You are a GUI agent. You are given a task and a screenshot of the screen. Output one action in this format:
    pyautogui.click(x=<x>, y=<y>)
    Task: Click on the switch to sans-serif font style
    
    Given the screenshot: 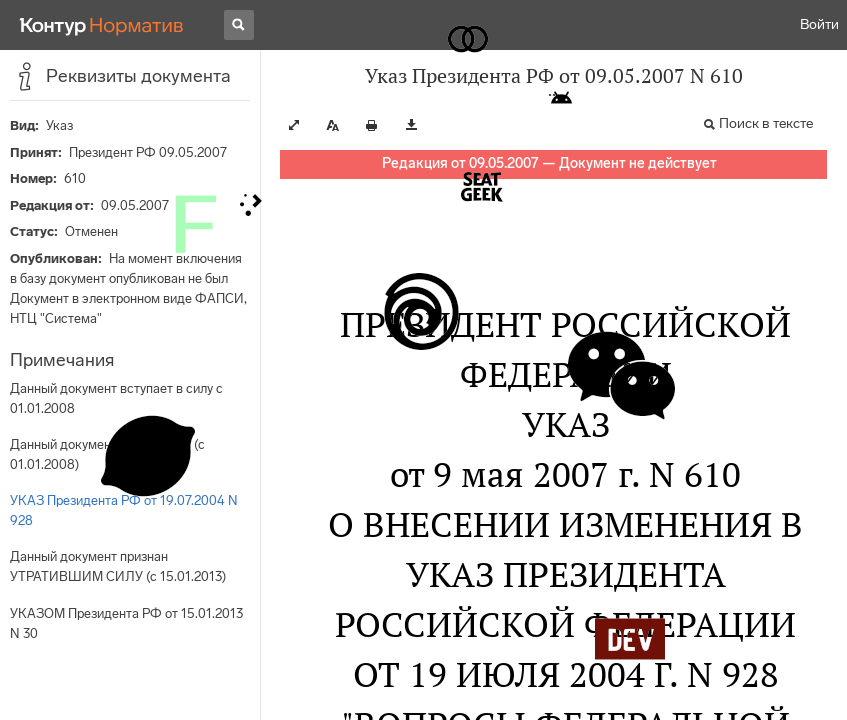 What is the action you would take?
    pyautogui.click(x=192, y=222)
    